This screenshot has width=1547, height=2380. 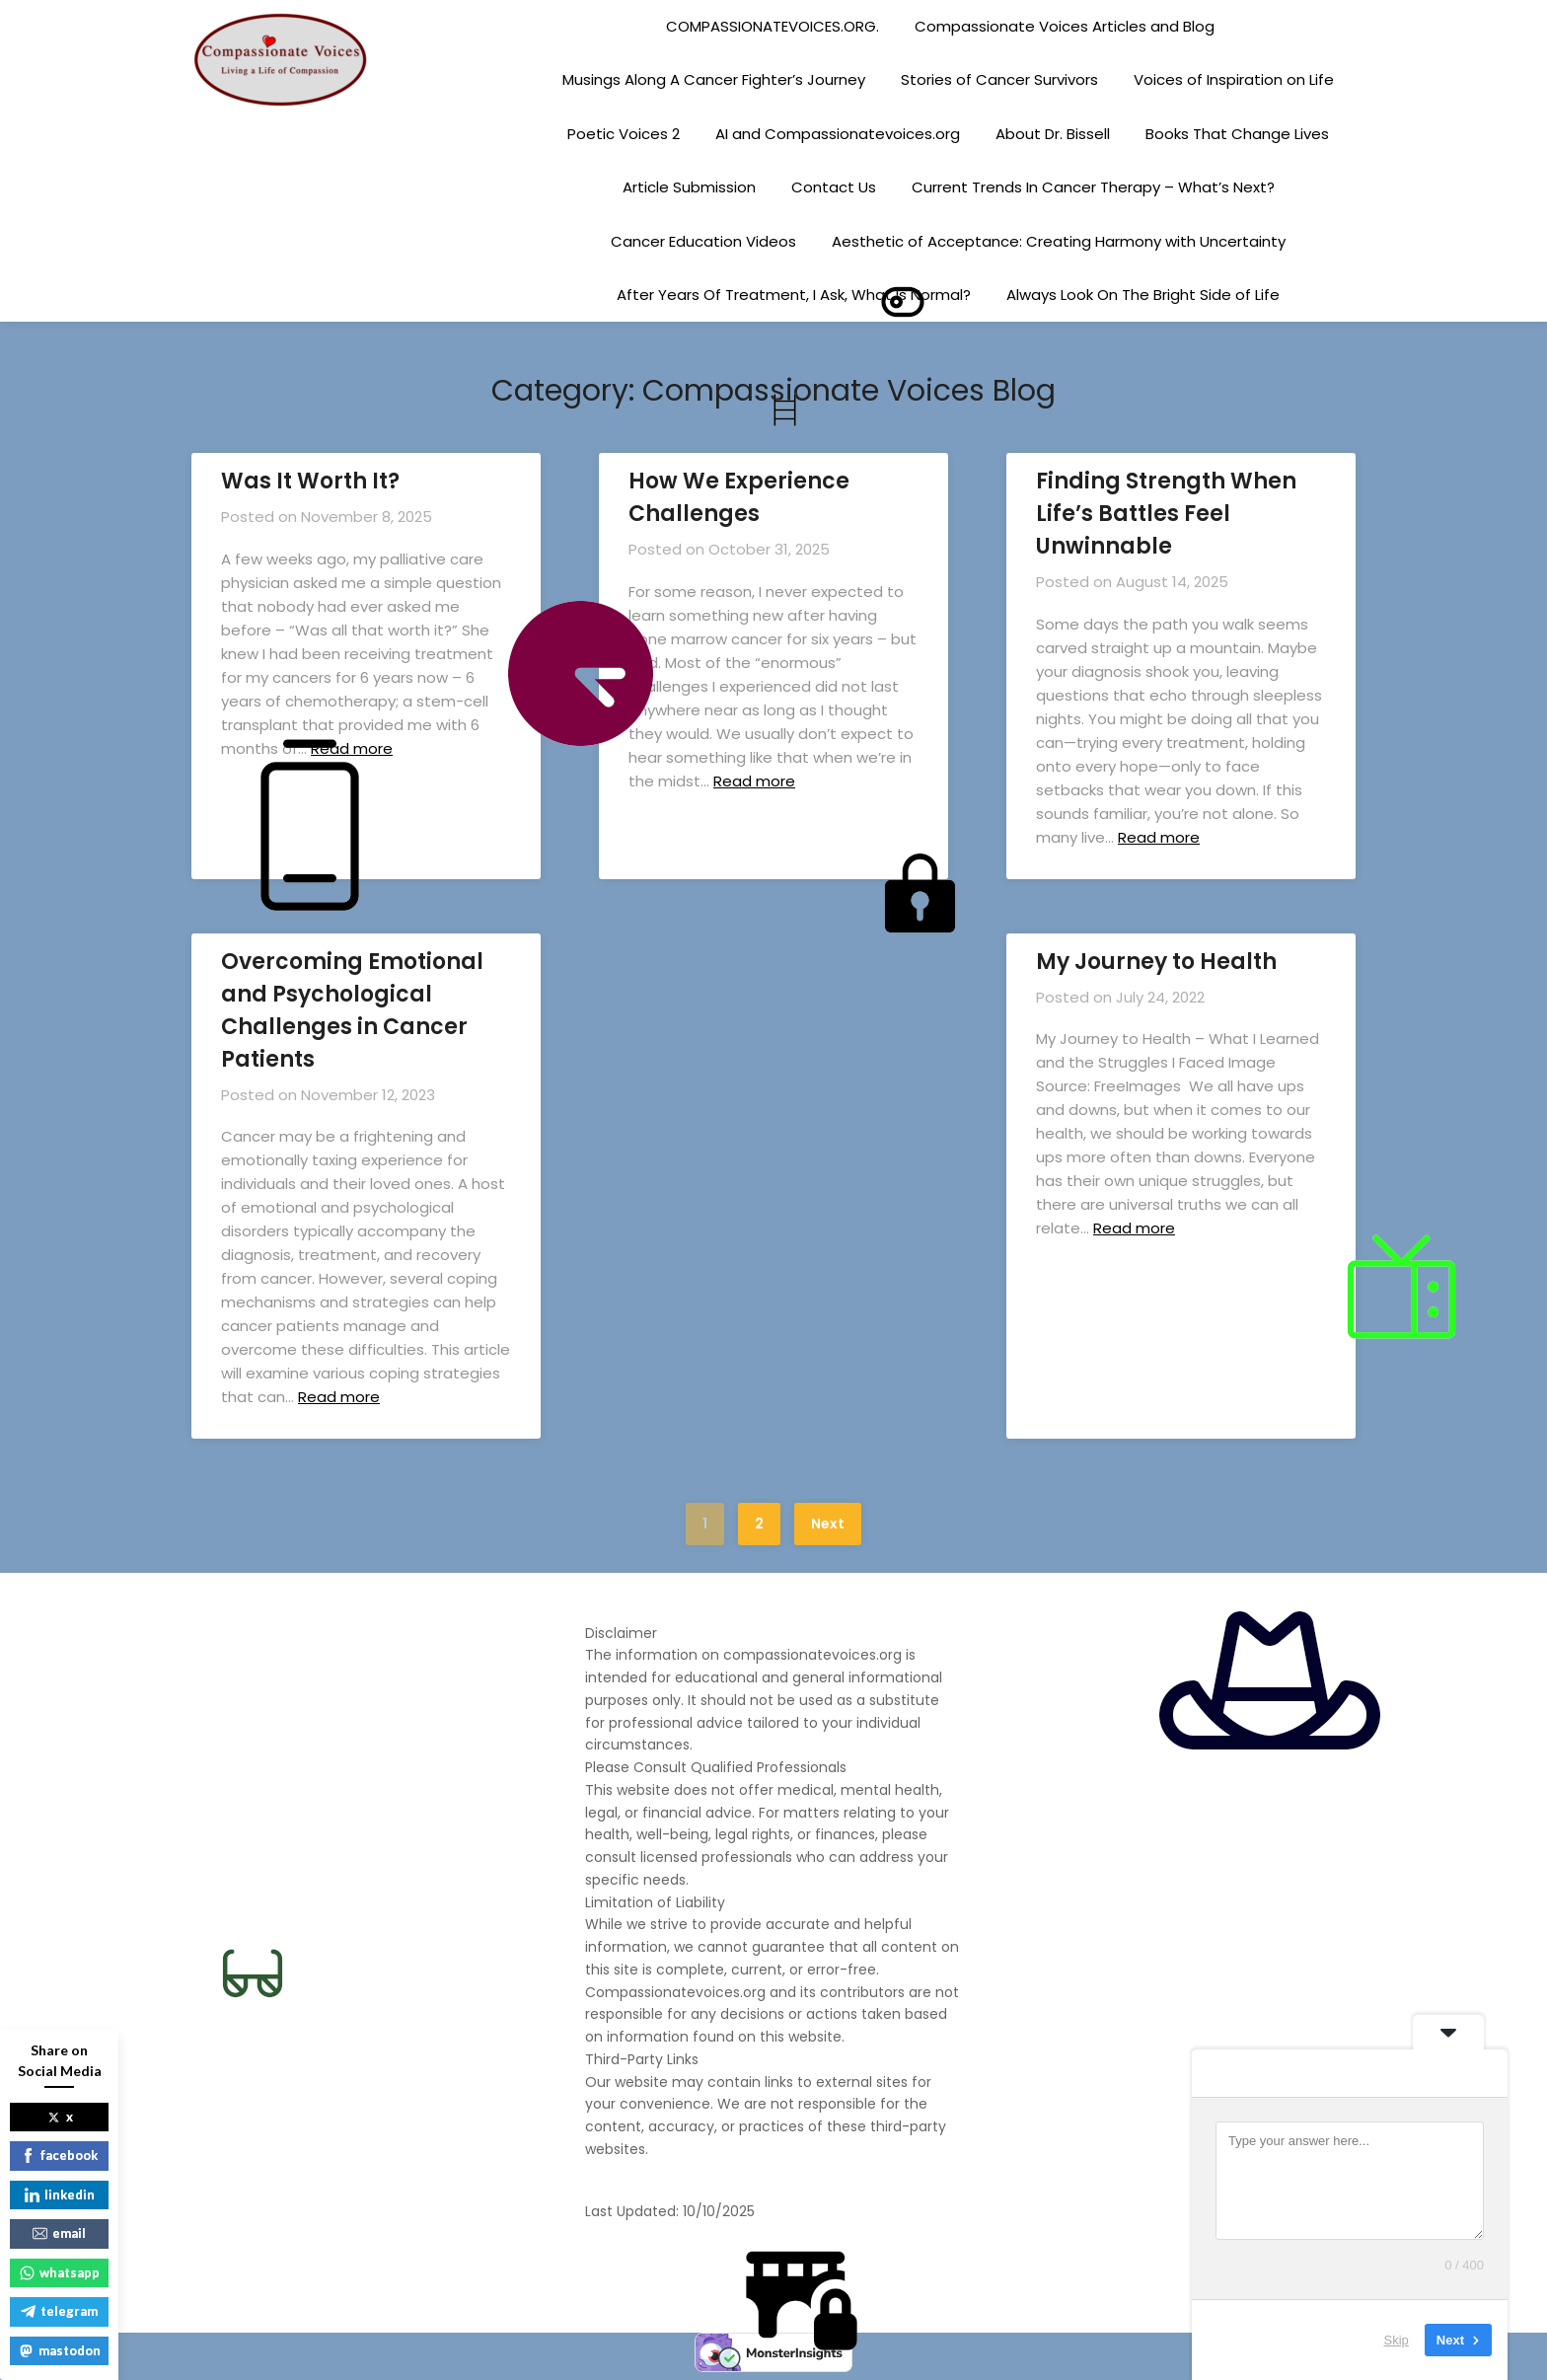 I want to click on toggle cool or incognito mode, so click(x=253, y=1974).